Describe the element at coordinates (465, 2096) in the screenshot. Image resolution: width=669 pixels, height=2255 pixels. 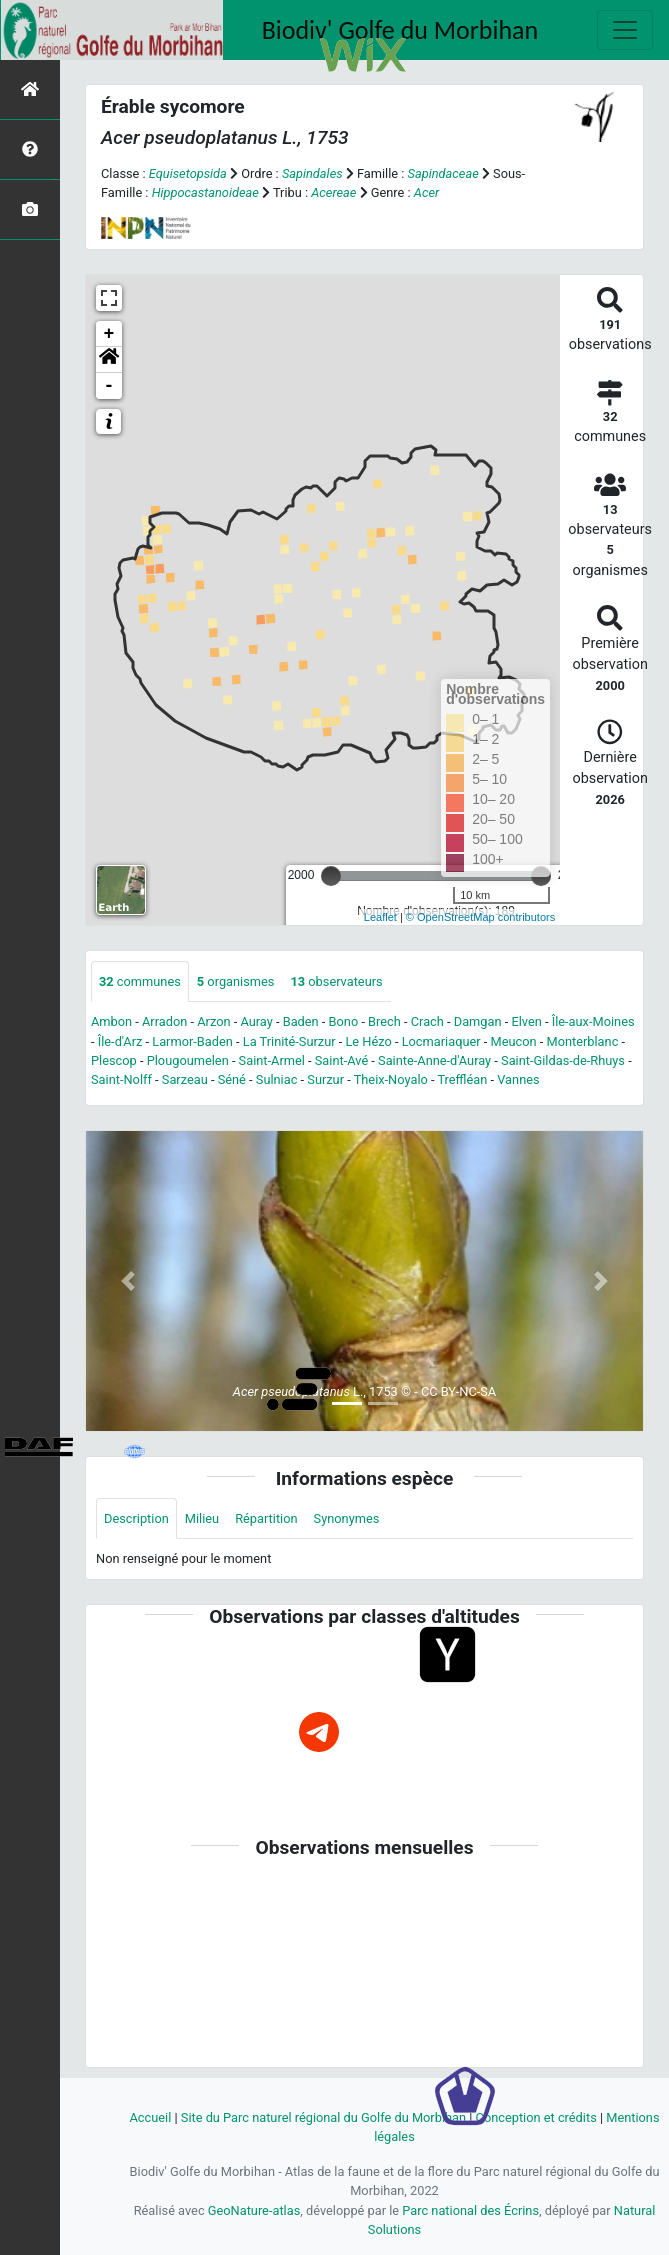
I see `sfml framework or library branding` at that location.